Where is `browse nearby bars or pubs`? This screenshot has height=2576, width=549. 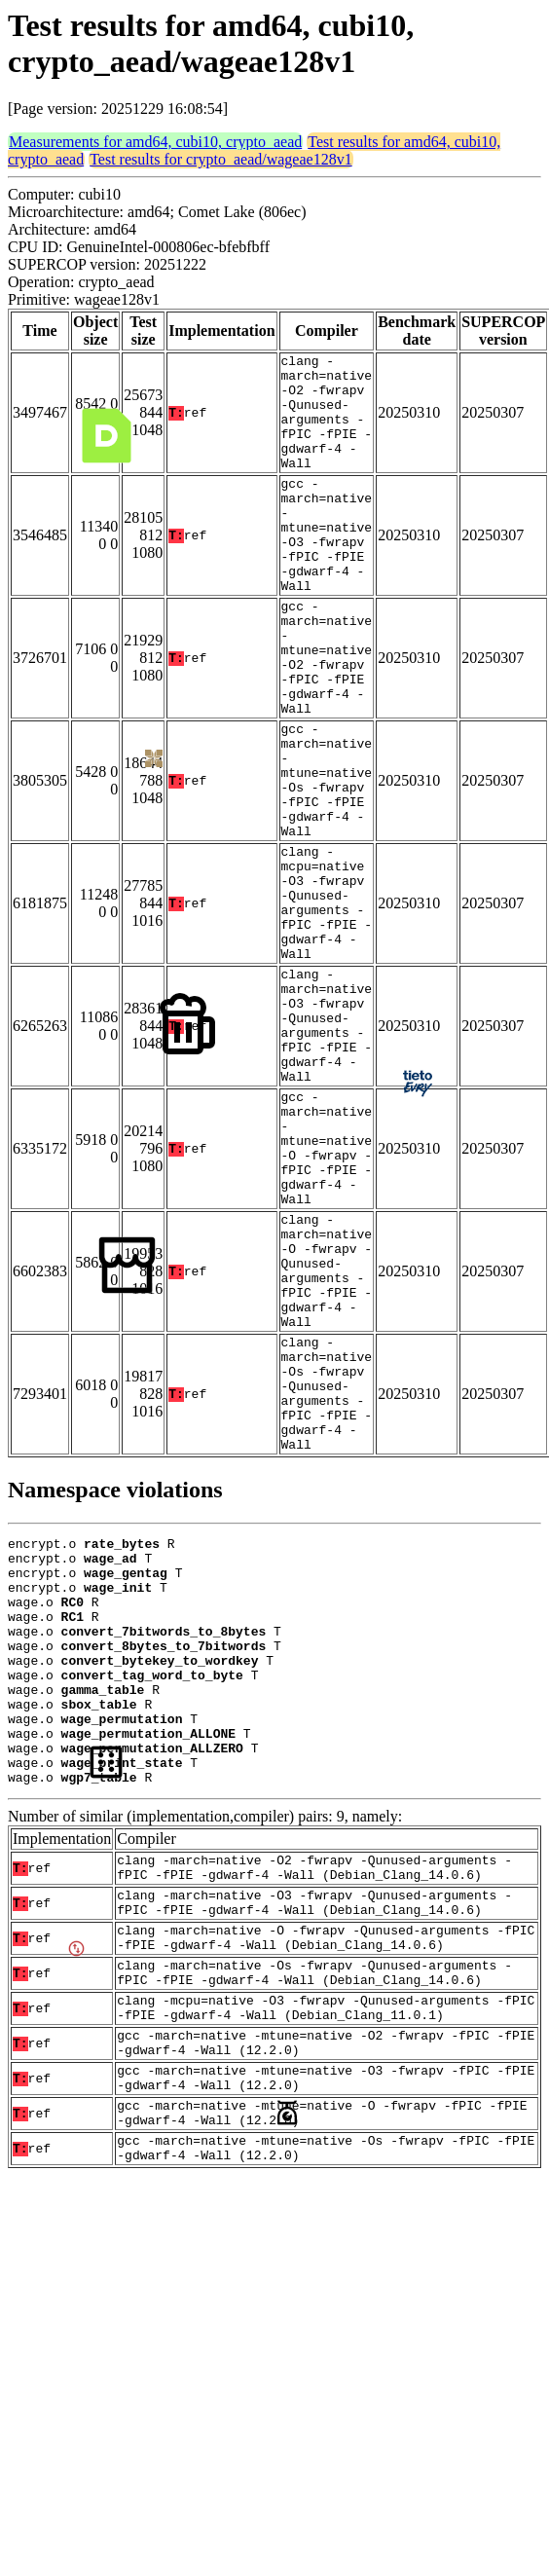
browse nearby bars or pubs is located at coordinates (189, 1025).